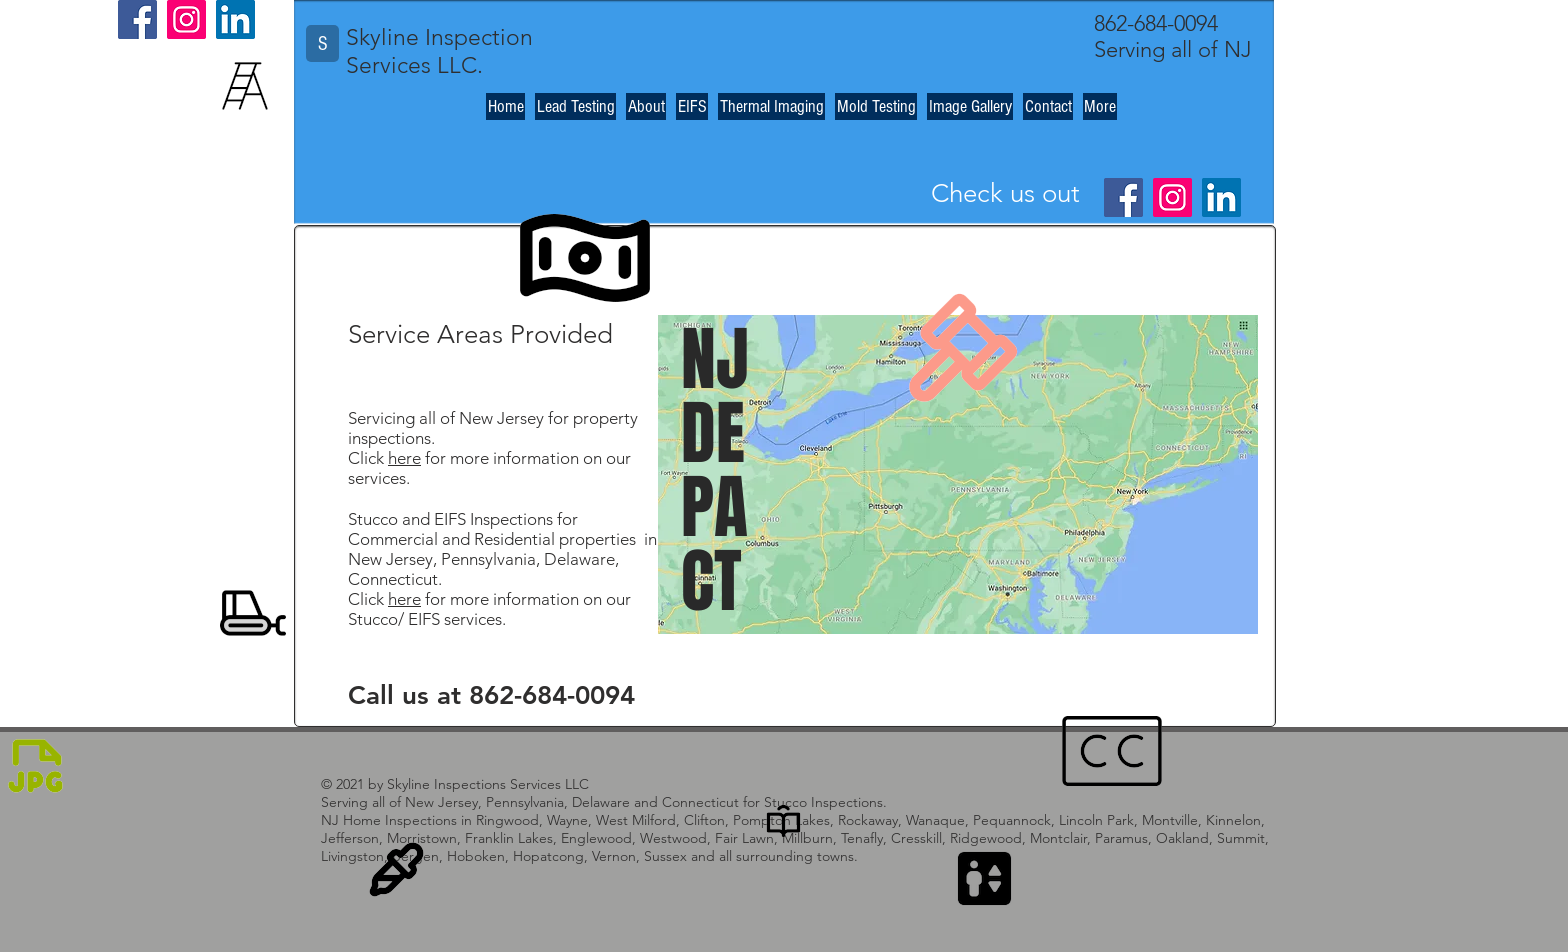  I want to click on enable closed captions for video content, so click(1112, 751).